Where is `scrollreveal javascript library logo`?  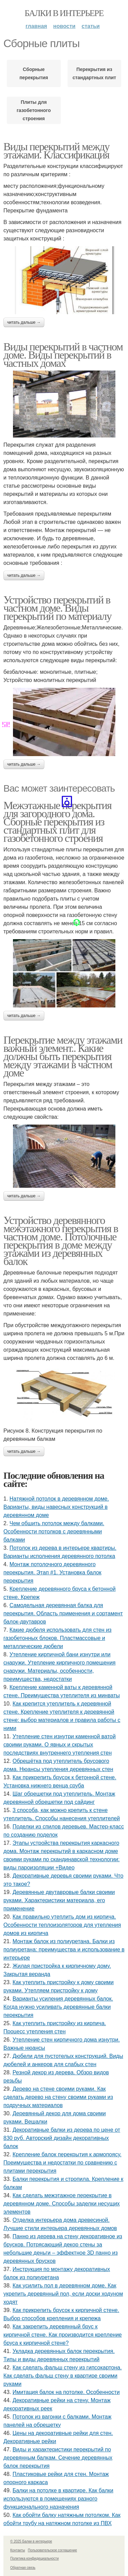 scrollreveal javascript library logo is located at coordinates (6, 724).